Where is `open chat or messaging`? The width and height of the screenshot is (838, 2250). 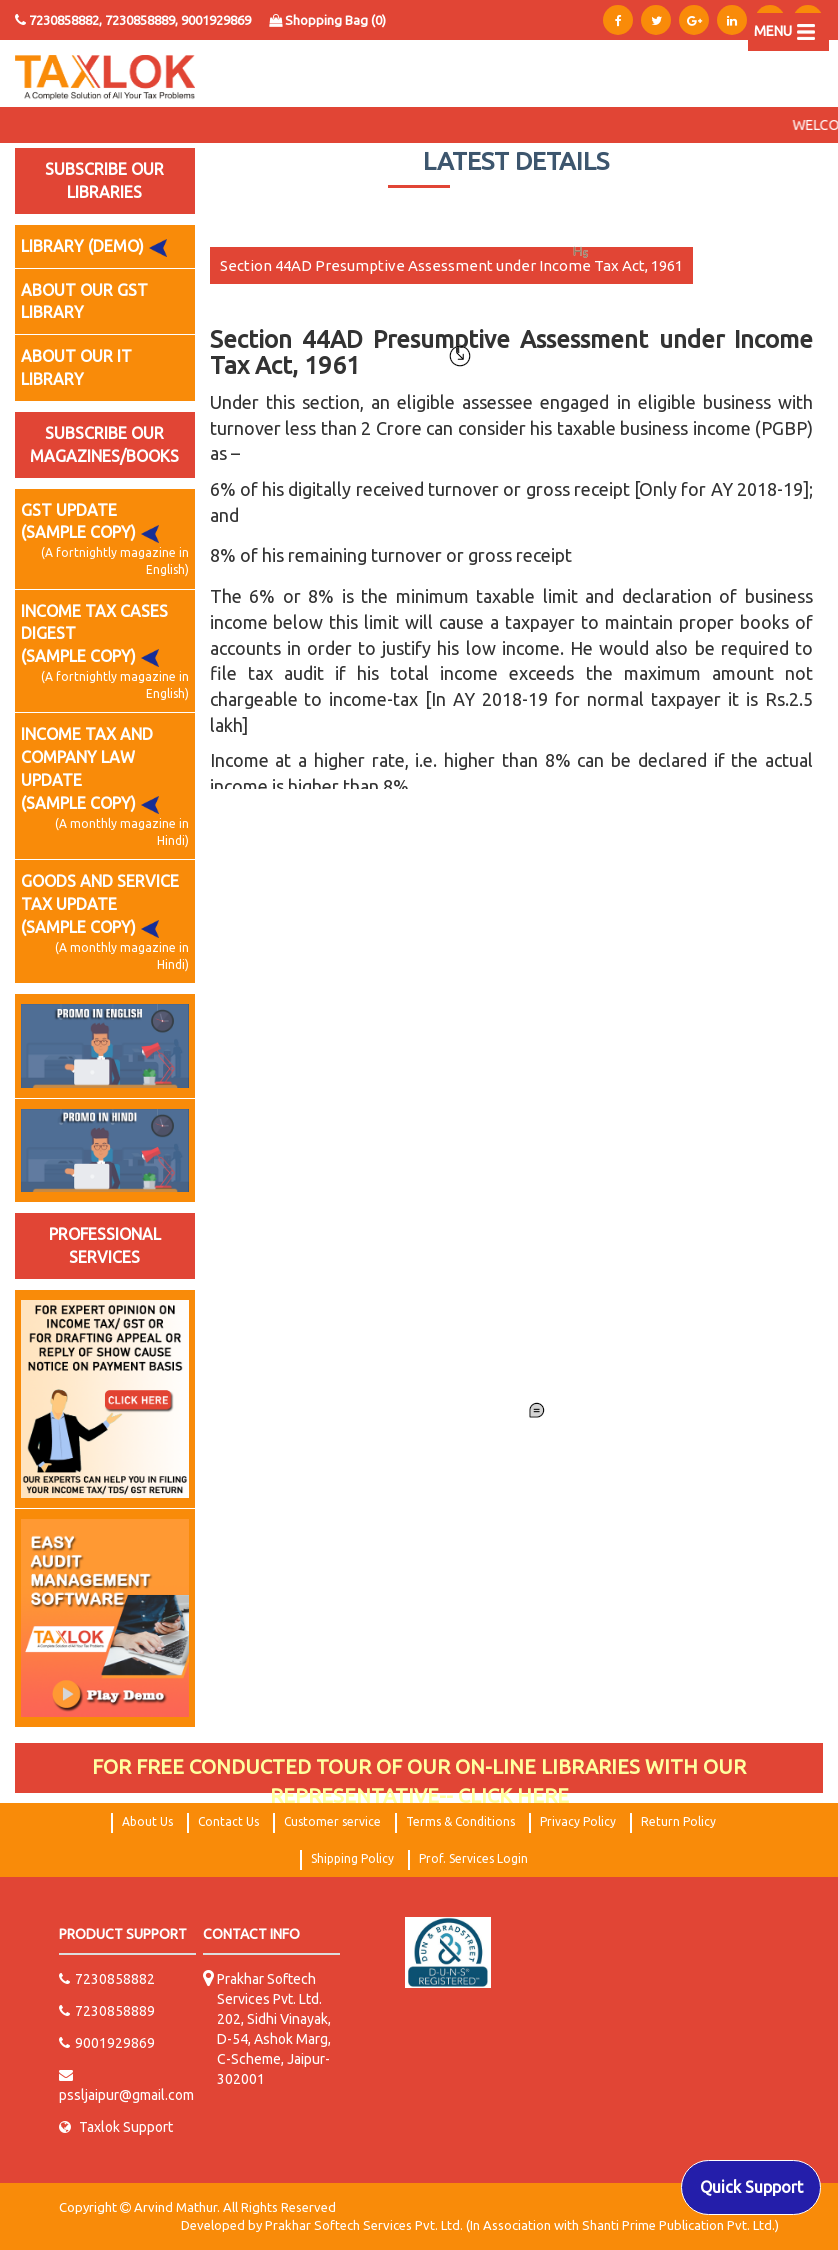
open chat or messaging is located at coordinates (536, 1410).